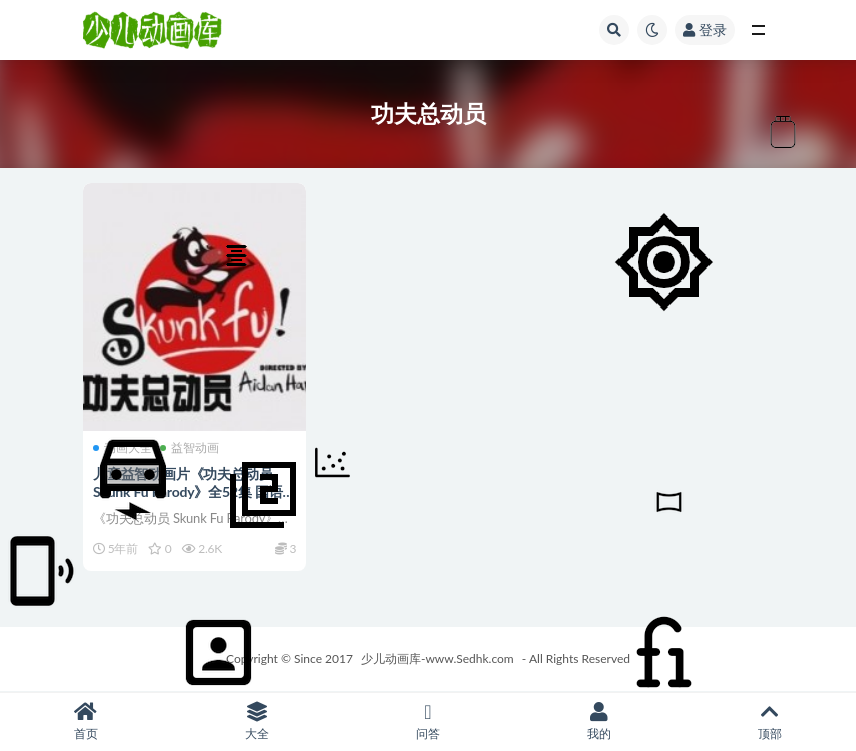  I want to click on switch to portrait orientation mode, so click(218, 652).